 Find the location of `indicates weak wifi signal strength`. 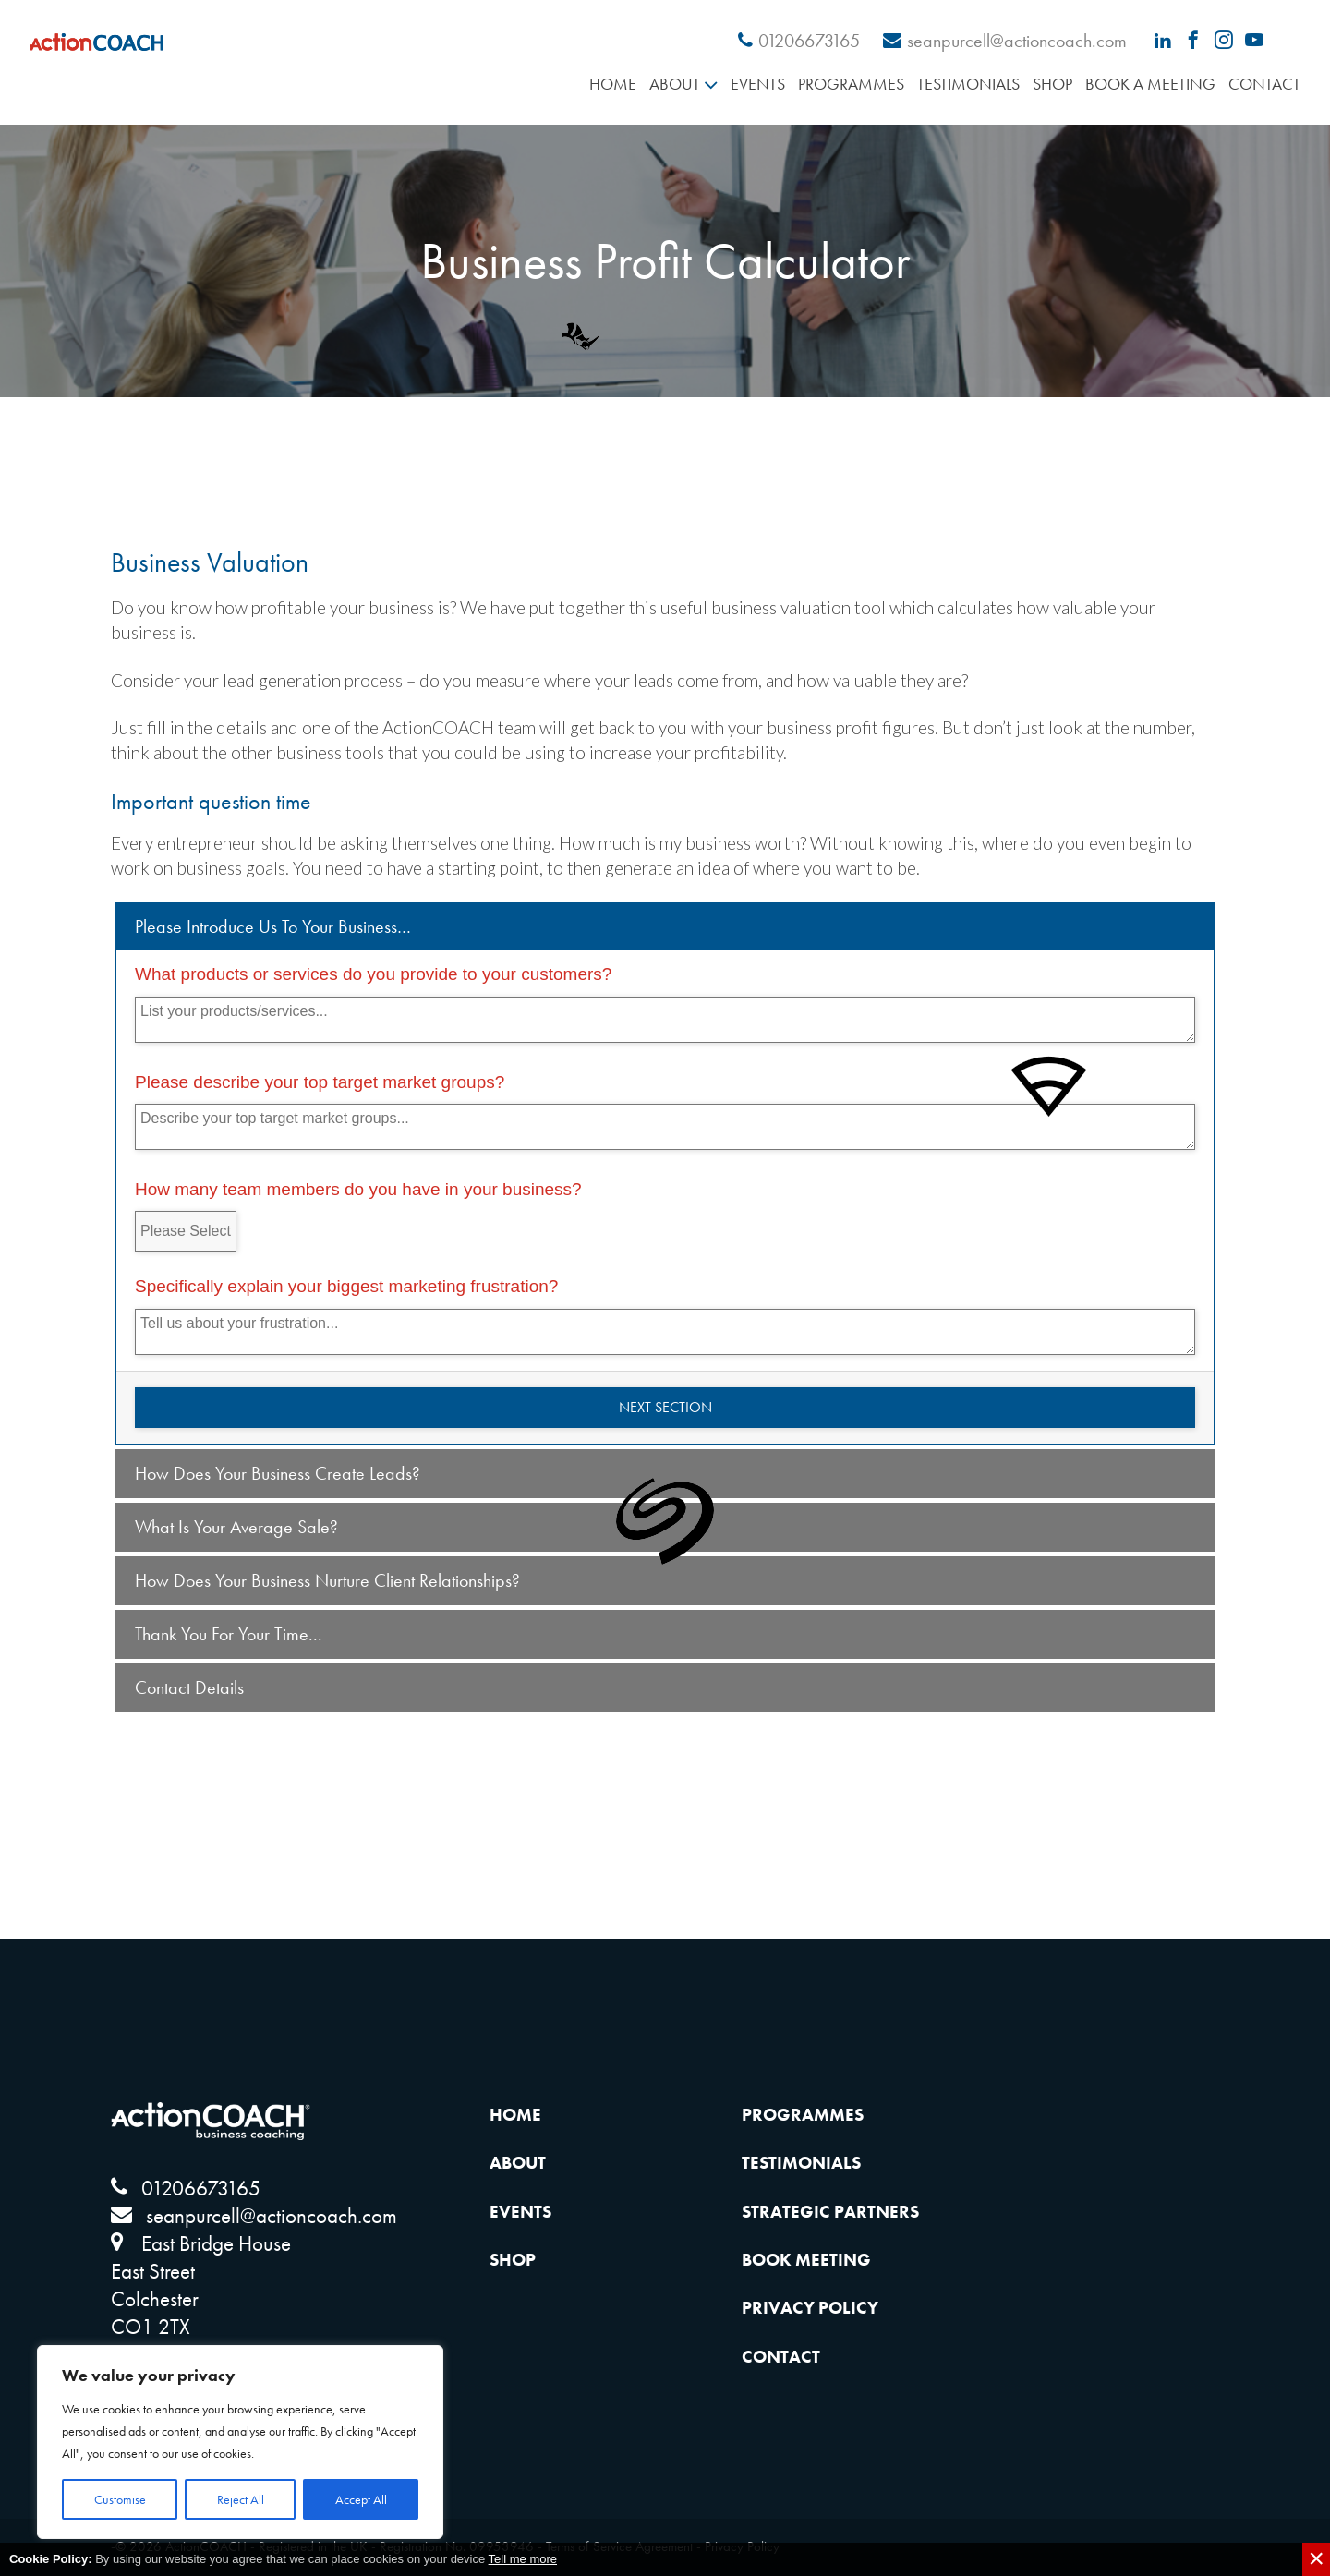

indicates weak wifi signal strength is located at coordinates (1048, 1086).